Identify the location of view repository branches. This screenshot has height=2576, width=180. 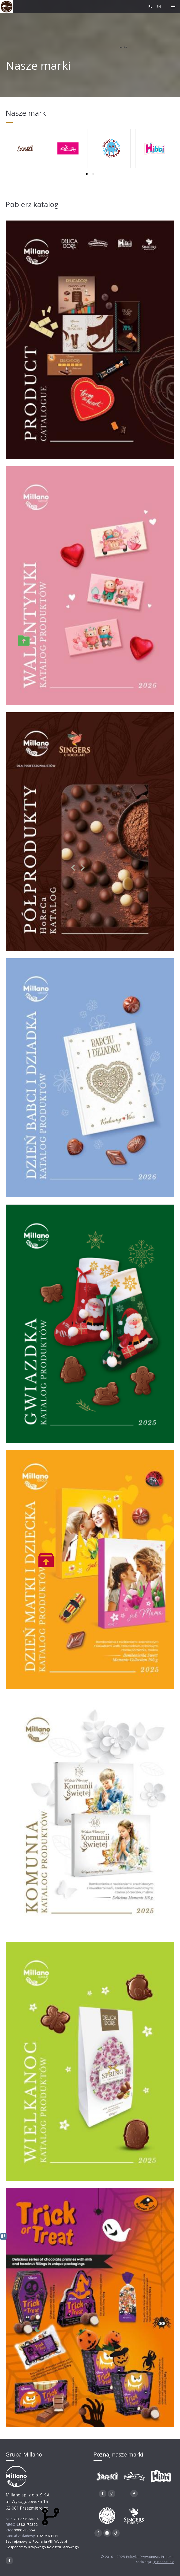
(51, 2517).